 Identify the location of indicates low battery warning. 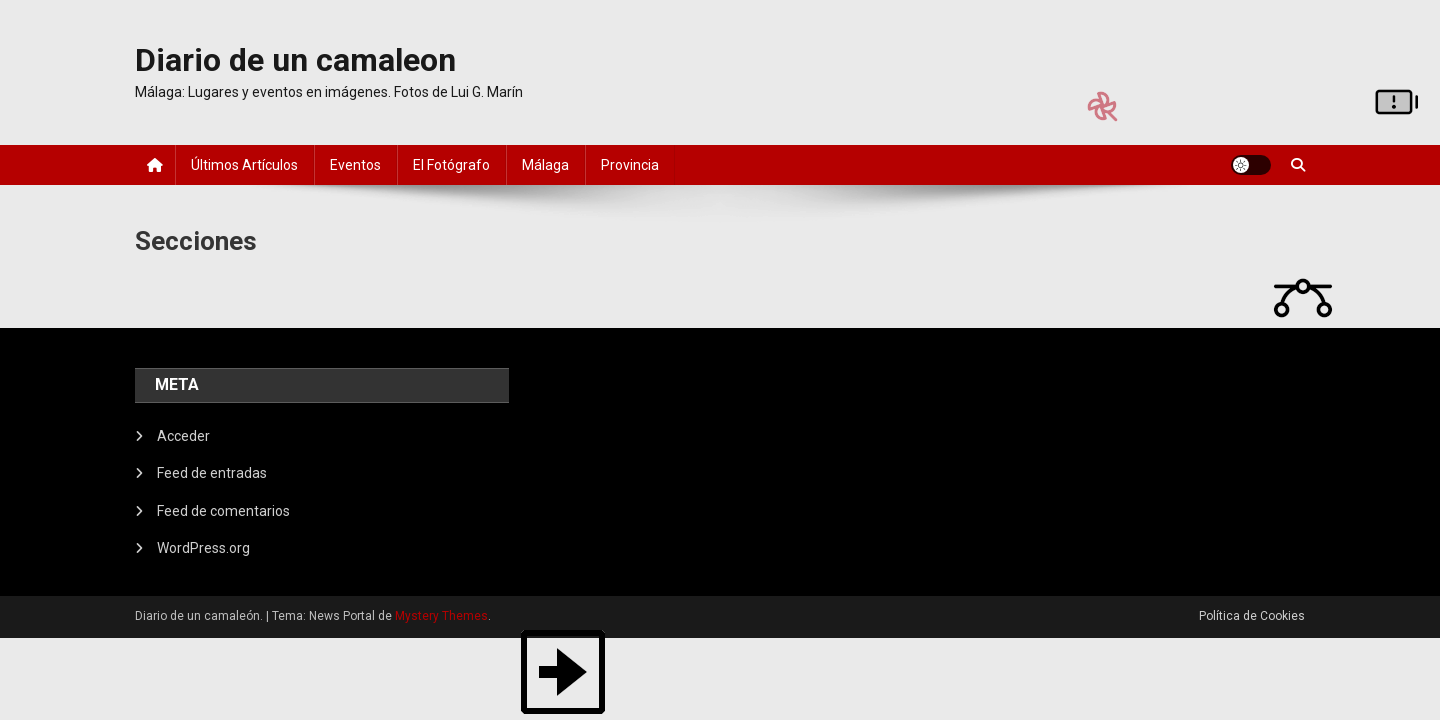
(1396, 102).